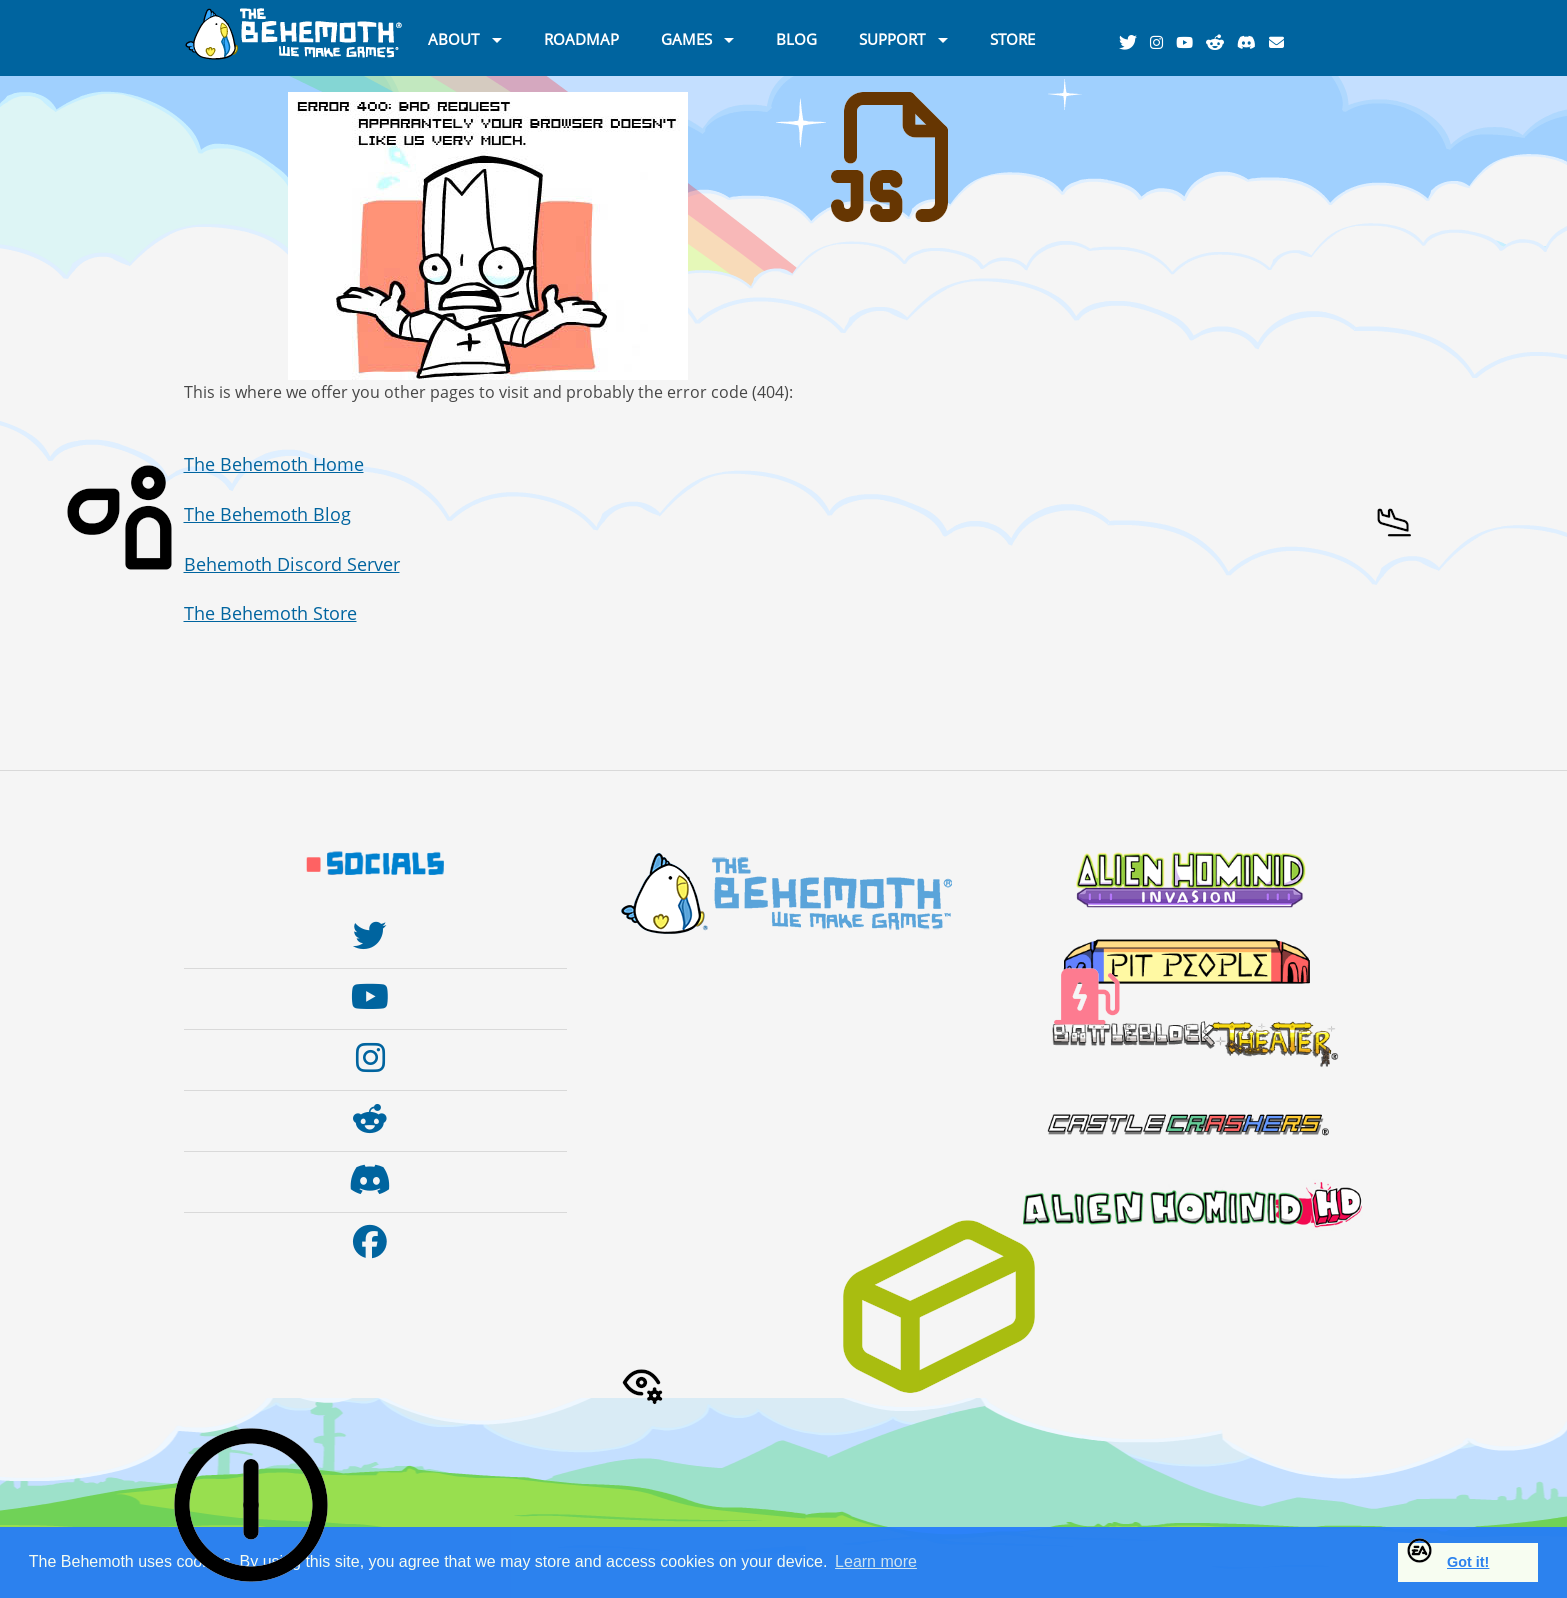  Describe the element at coordinates (251, 1505) in the screenshot. I see `indicates 6 o'clock time` at that location.